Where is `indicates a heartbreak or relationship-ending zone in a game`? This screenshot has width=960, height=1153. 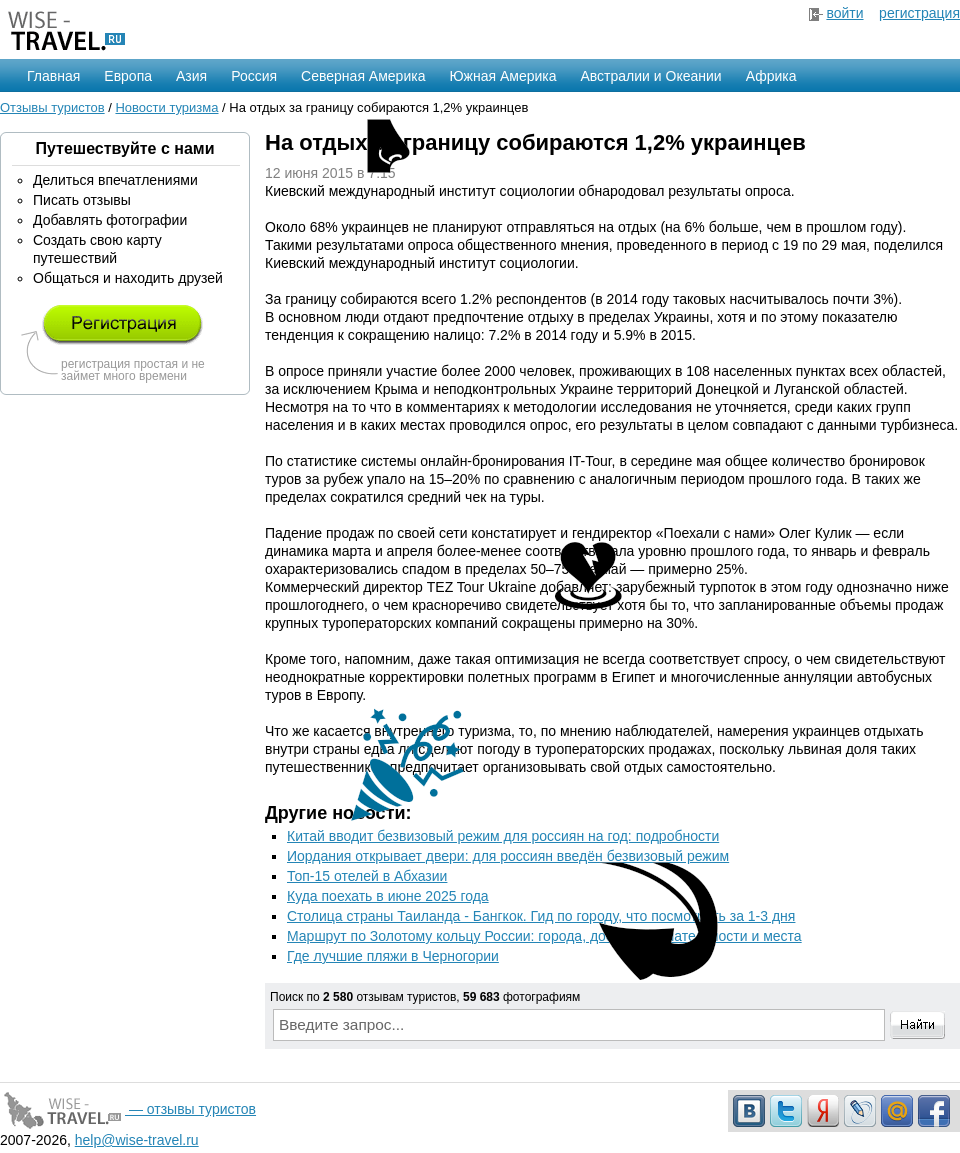 indicates a heartbreak or relationship-ending zone in a game is located at coordinates (588, 575).